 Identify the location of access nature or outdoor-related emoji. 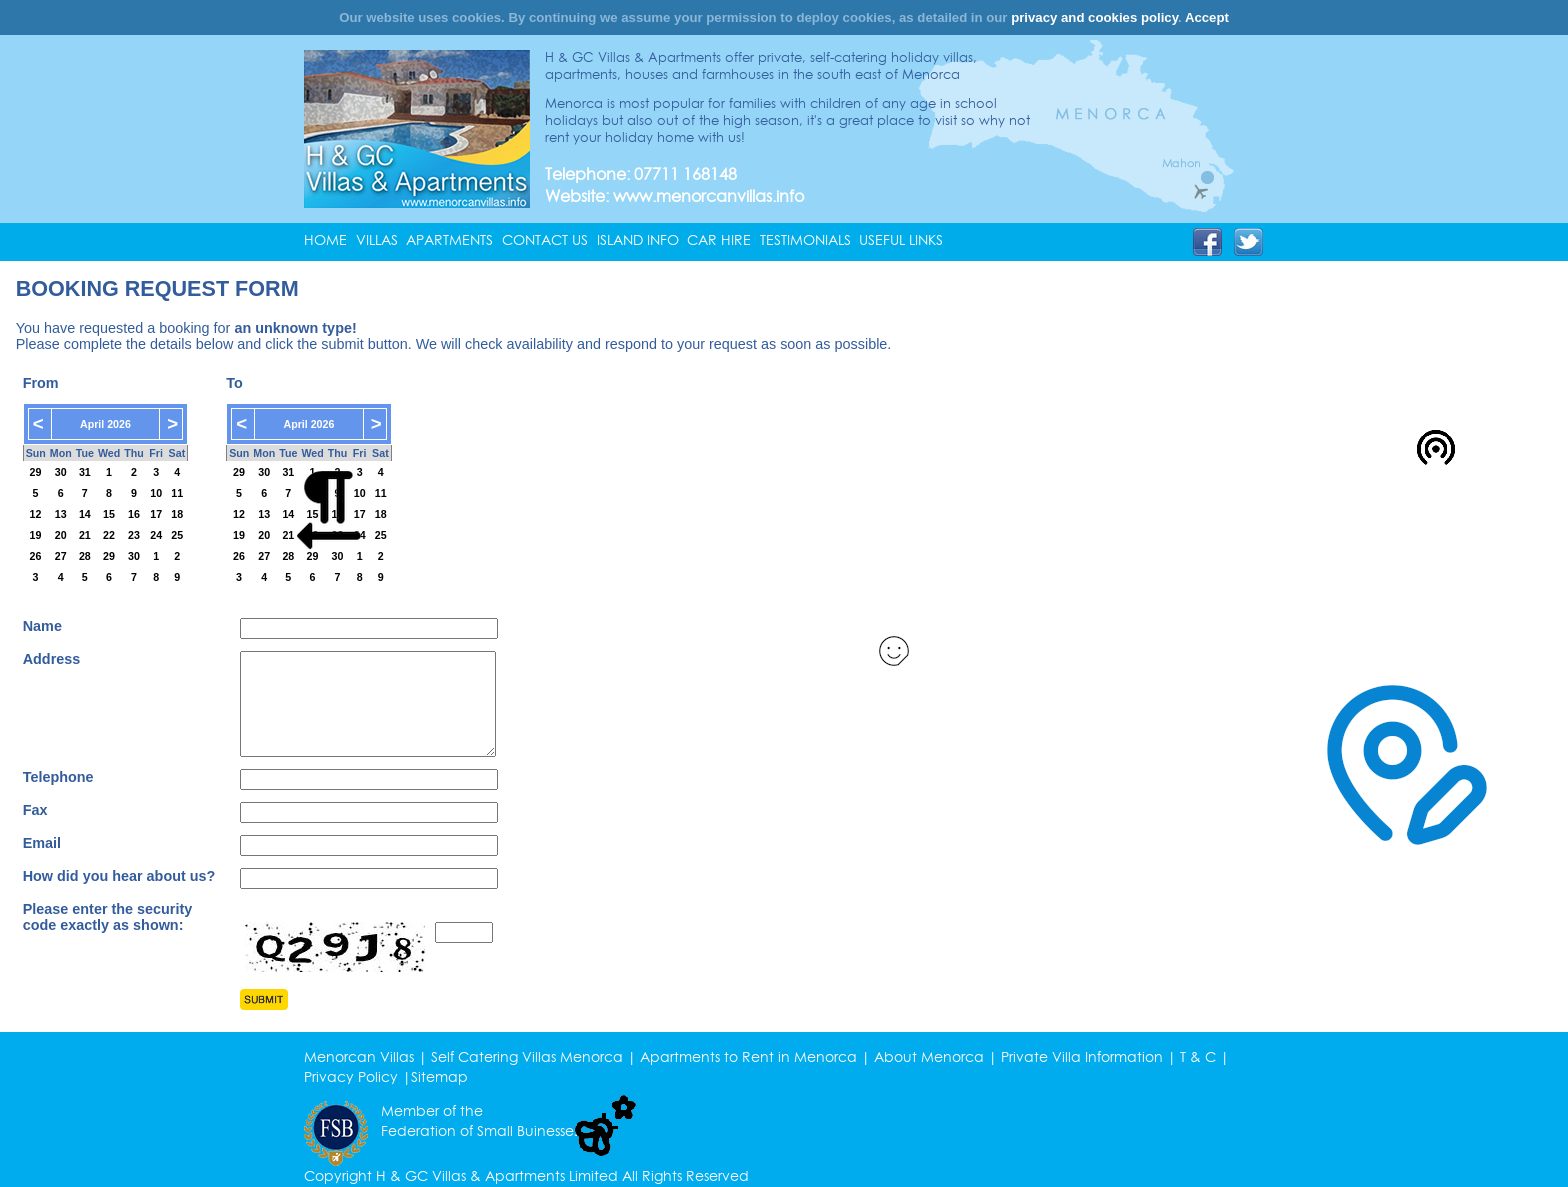
(605, 1125).